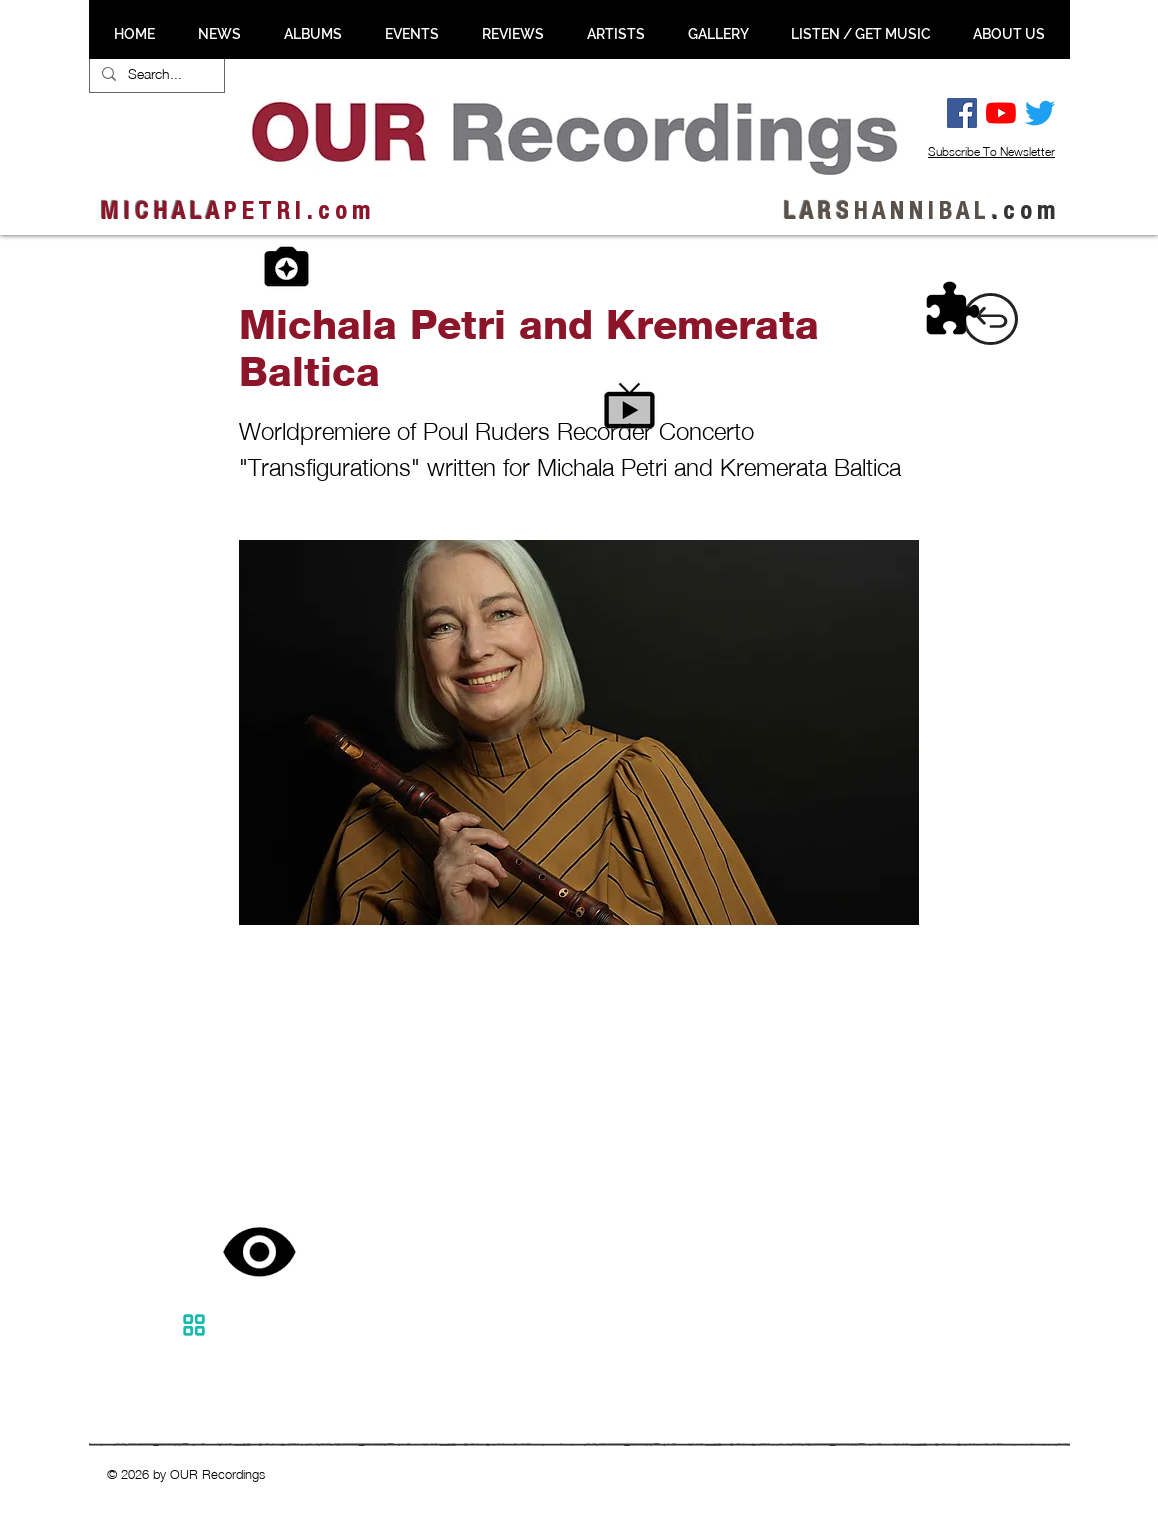  Describe the element at coordinates (953, 308) in the screenshot. I see `access plugins or extensions` at that location.